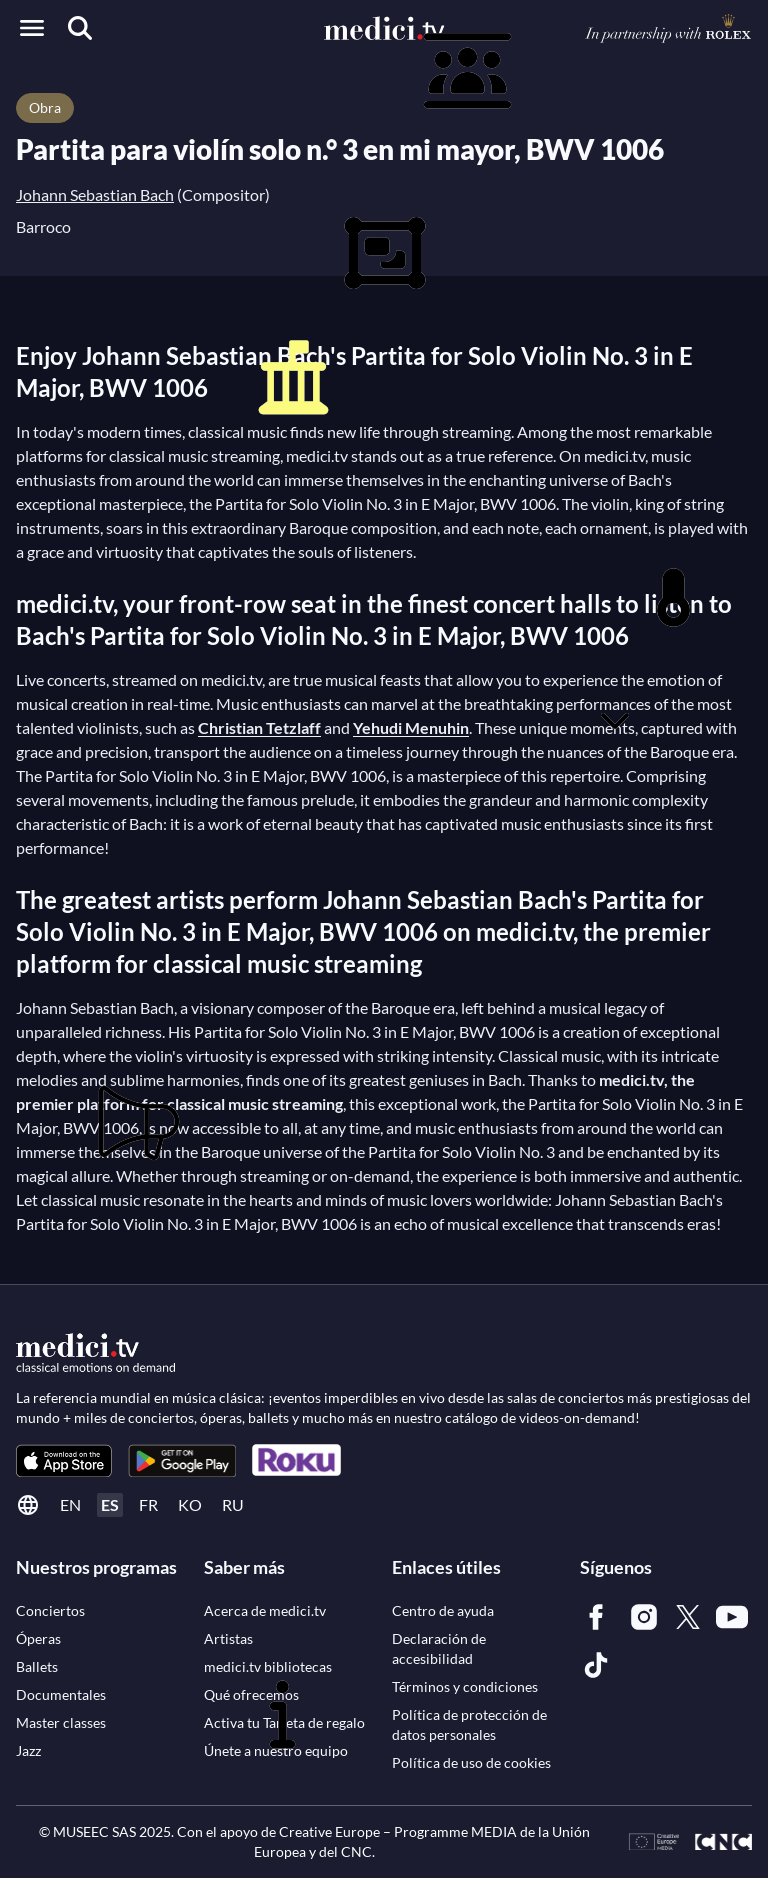 This screenshot has width=768, height=1878. Describe the element at coordinates (615, 719) in the screenshot. I see `expand a dropdown menu or section` at that location.